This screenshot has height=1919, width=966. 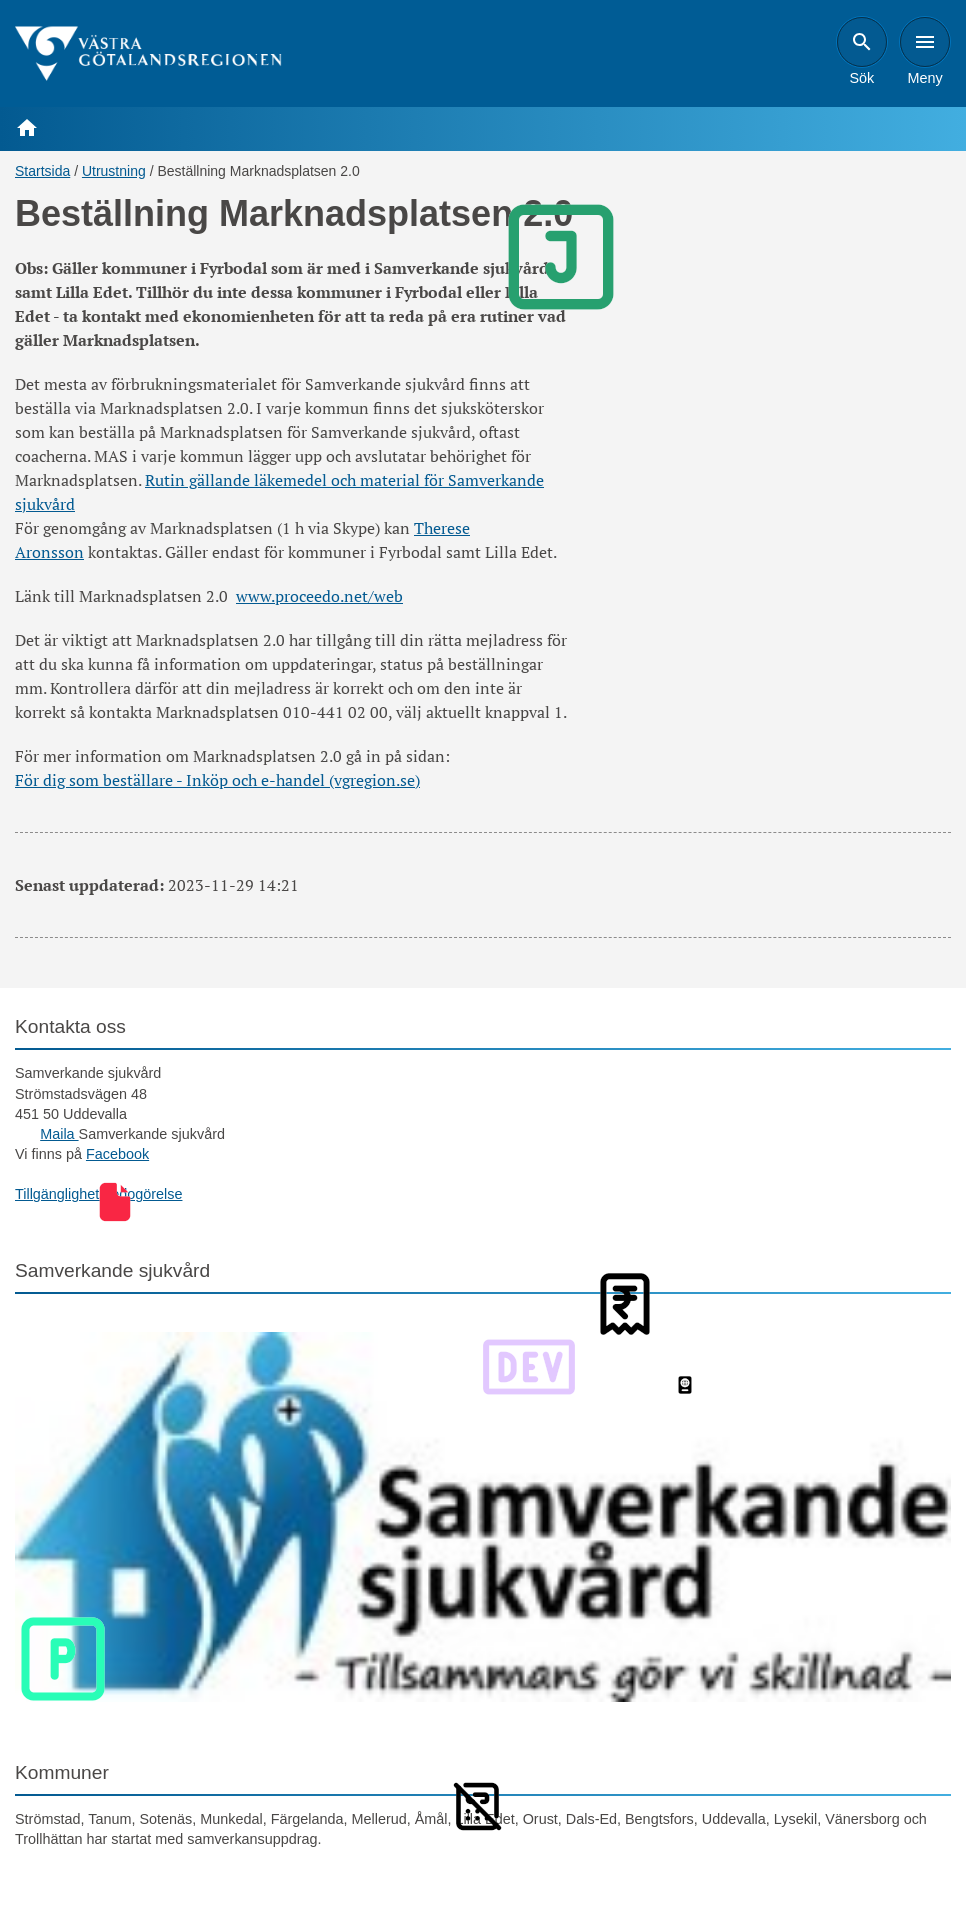 What do you see at coordinates (529, 1367) in the screenshot?
I see `visit dev.to developer community` at bounding box center [529, 1367].